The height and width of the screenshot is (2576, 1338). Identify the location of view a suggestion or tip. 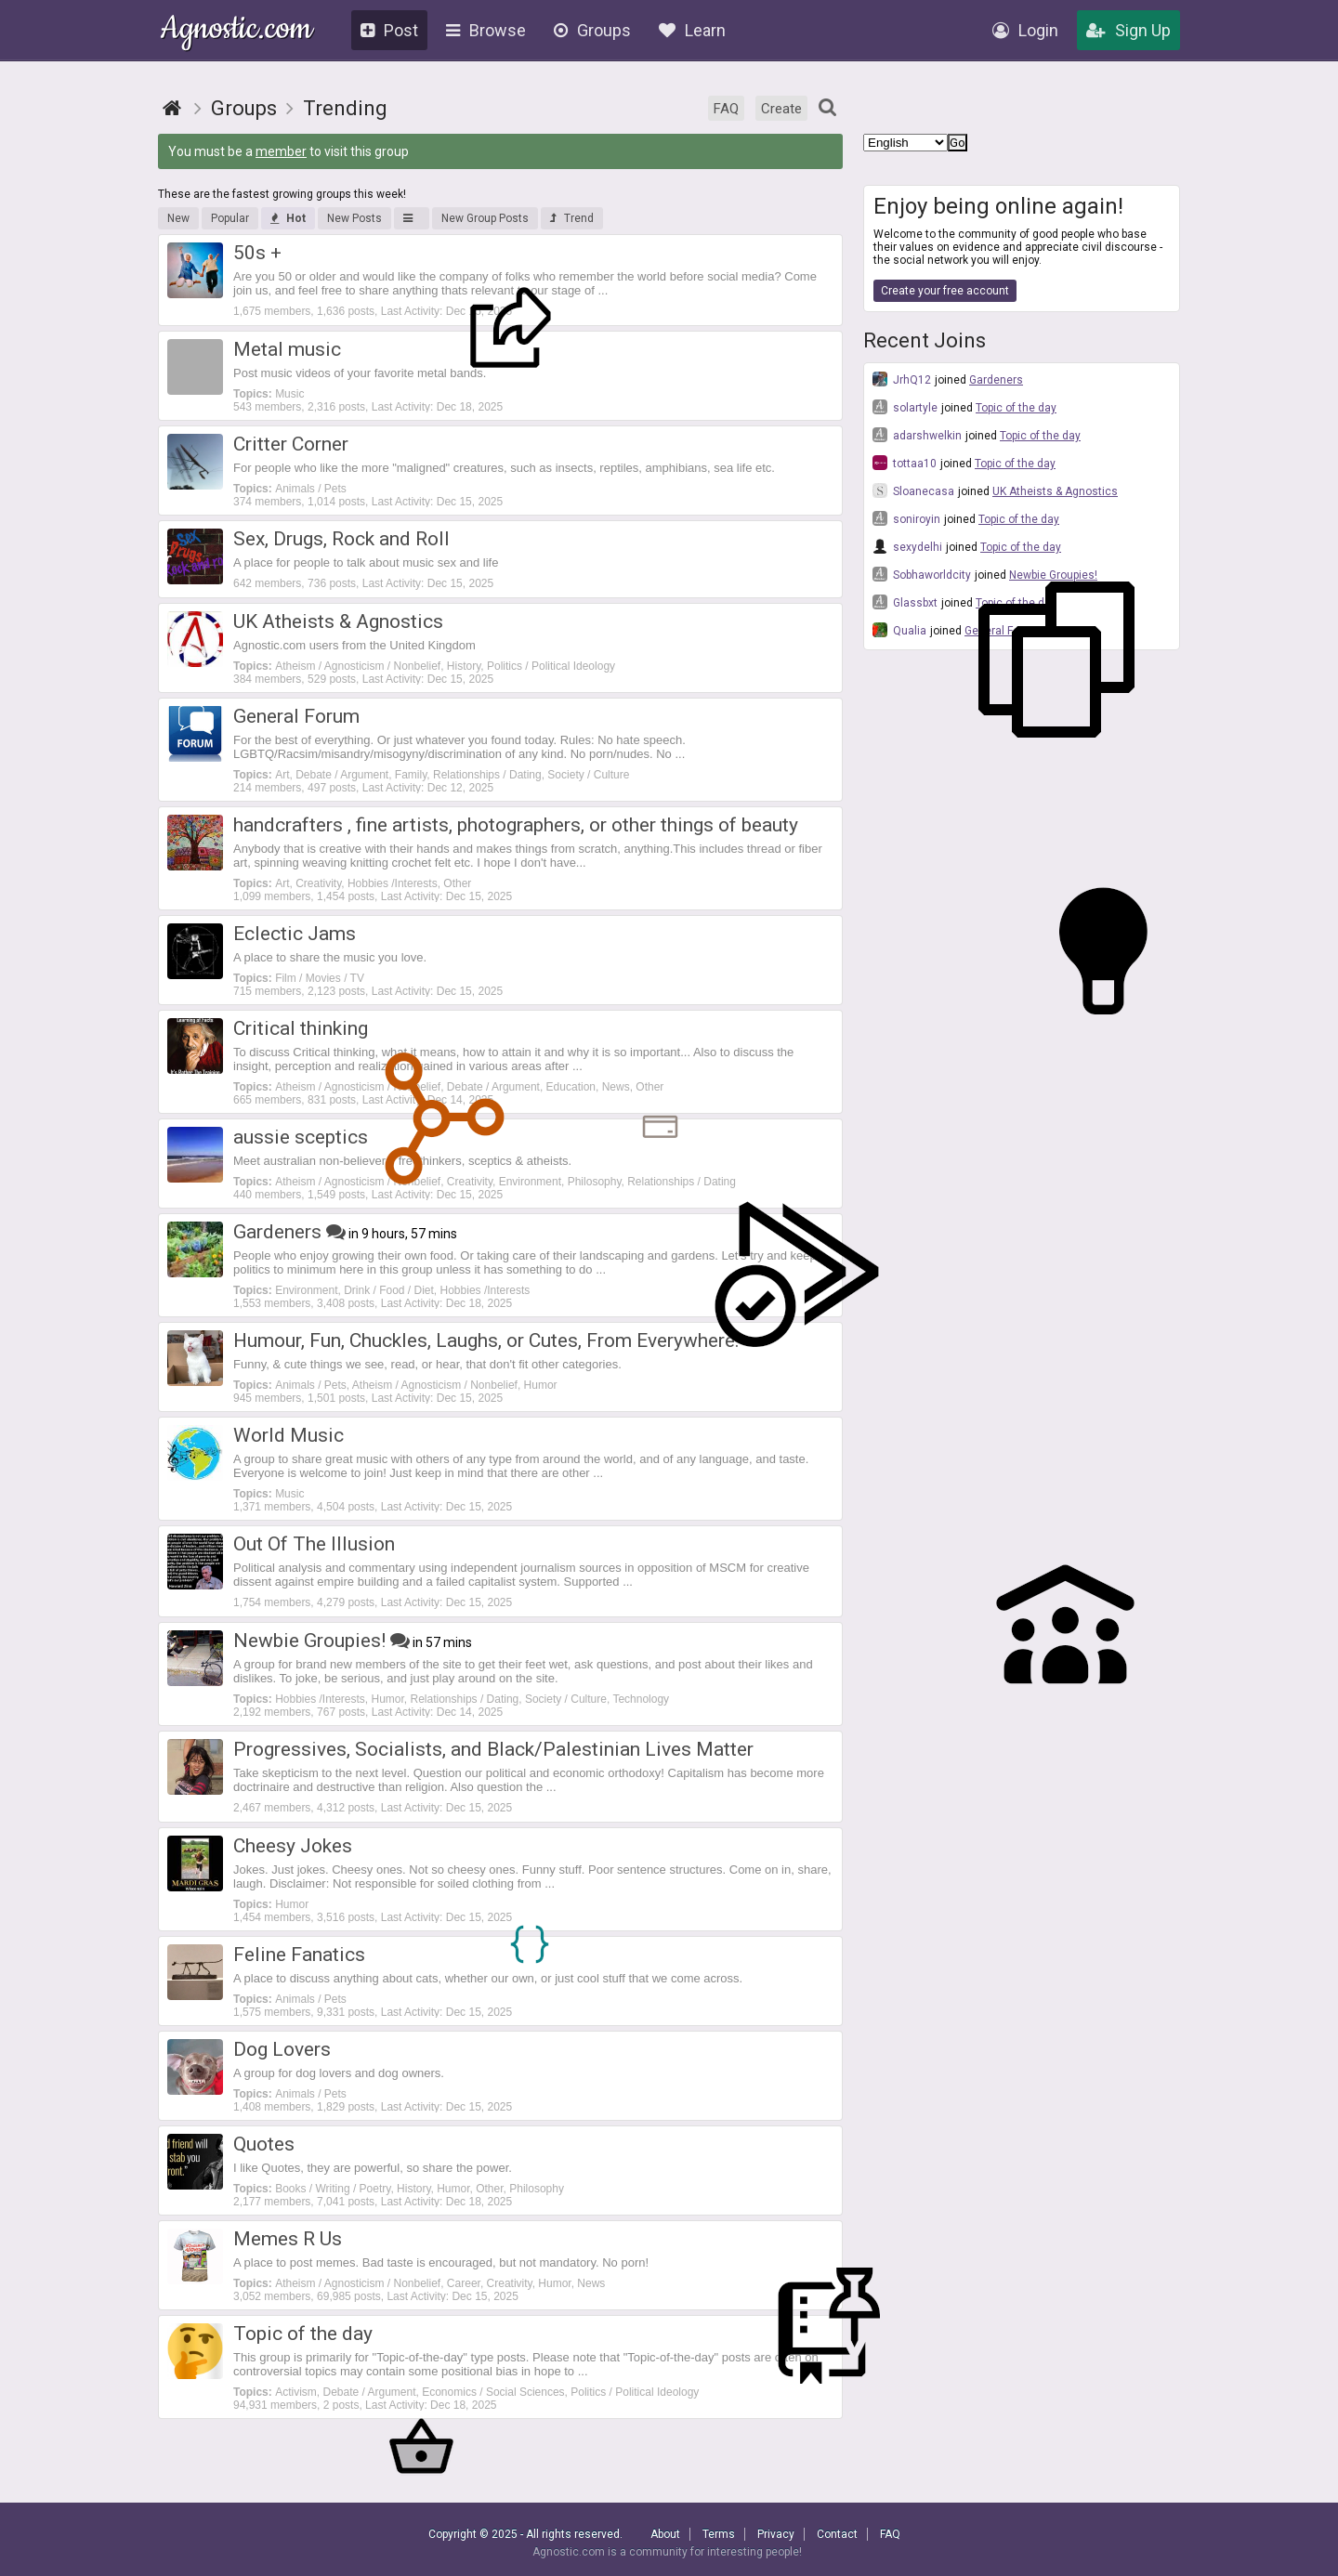
(1098, 956).